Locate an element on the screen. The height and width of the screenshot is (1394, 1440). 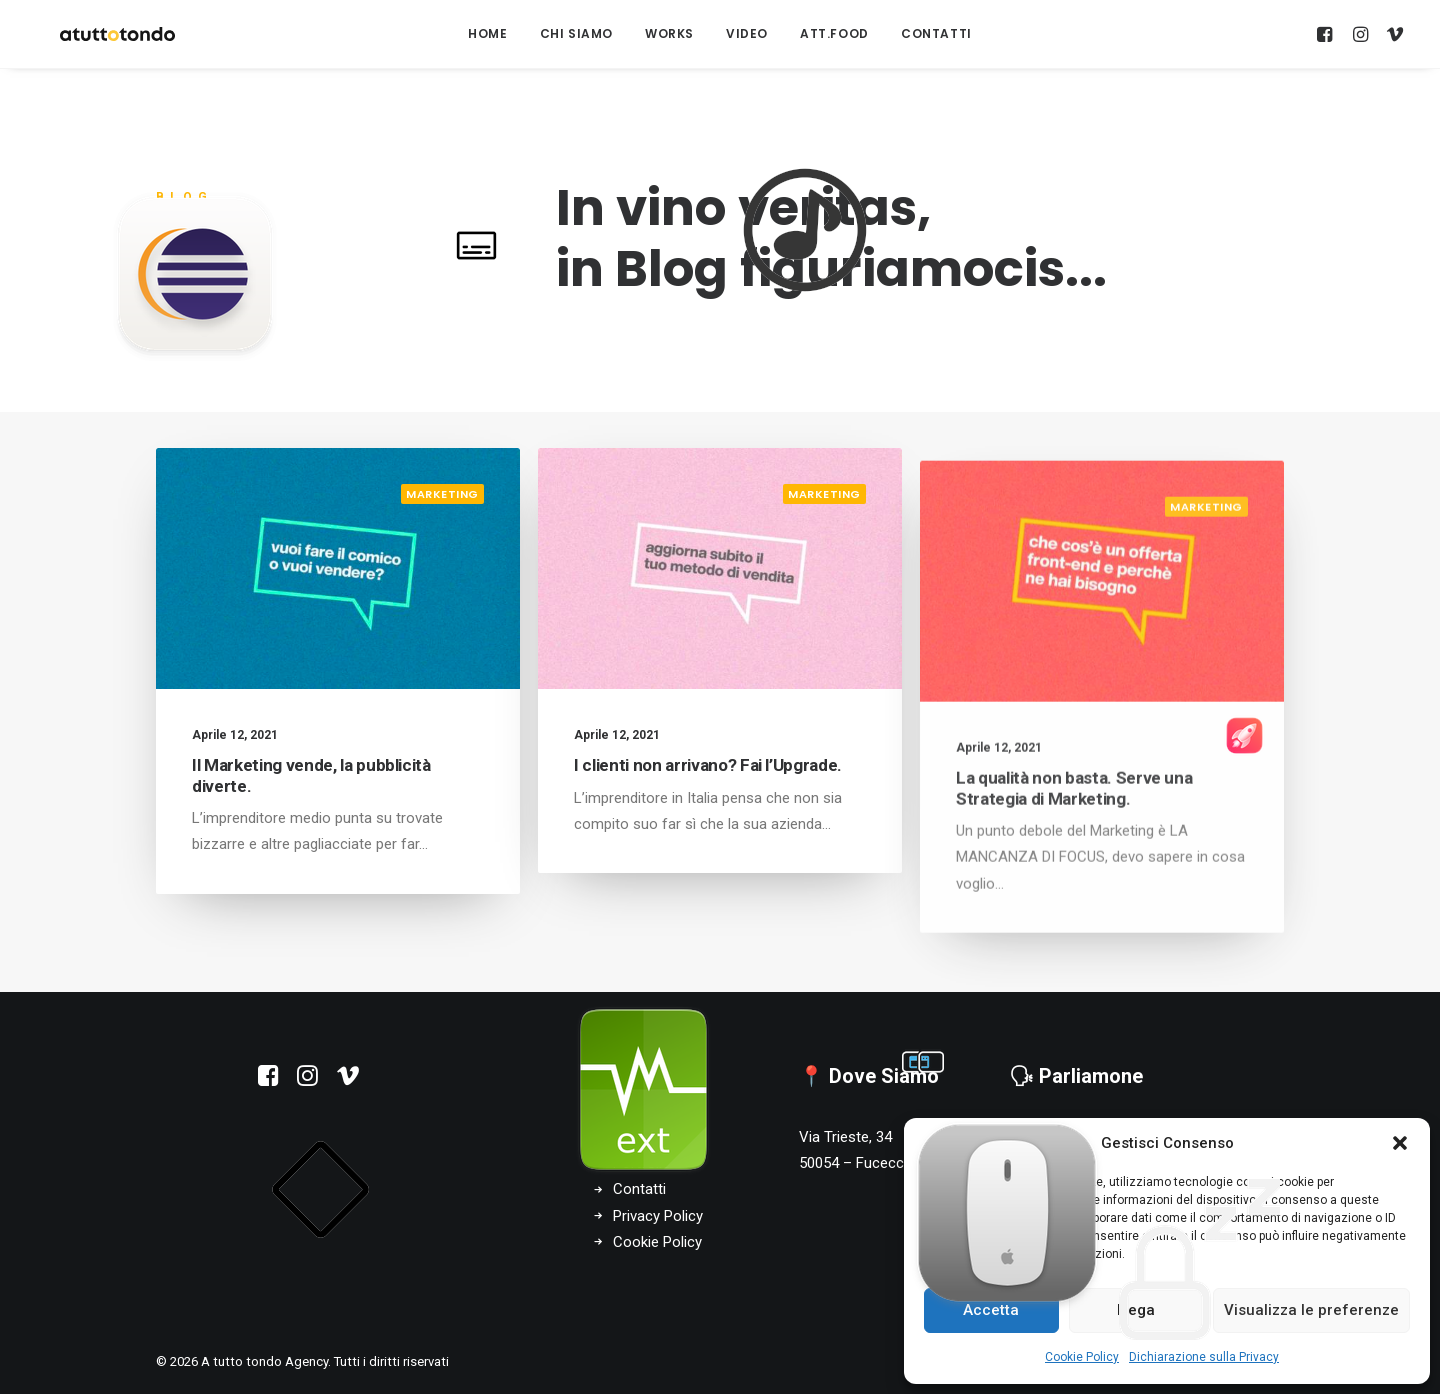
launch the games app is located at coordinates (1244, 735).